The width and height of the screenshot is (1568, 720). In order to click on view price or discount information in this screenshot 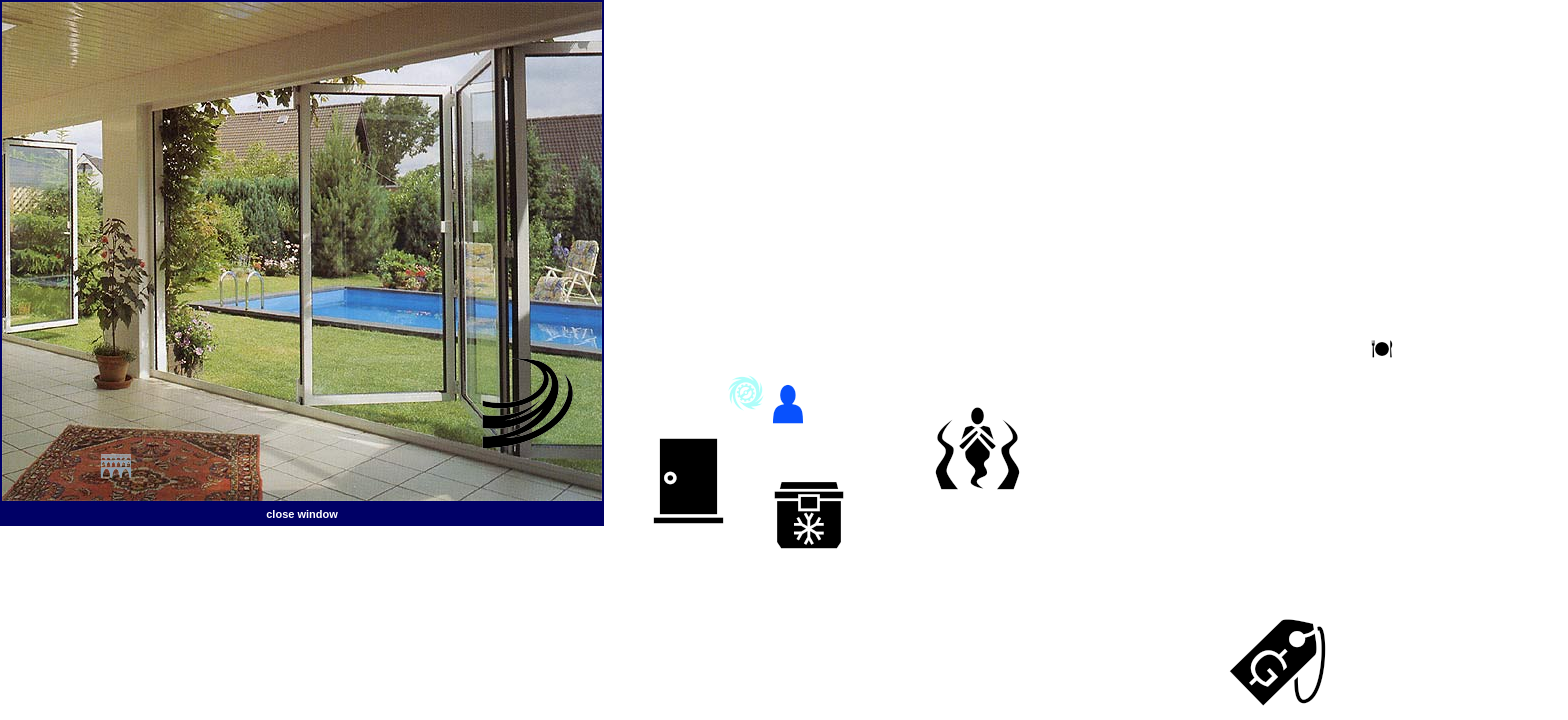, I will do `click(1277, 662)`.